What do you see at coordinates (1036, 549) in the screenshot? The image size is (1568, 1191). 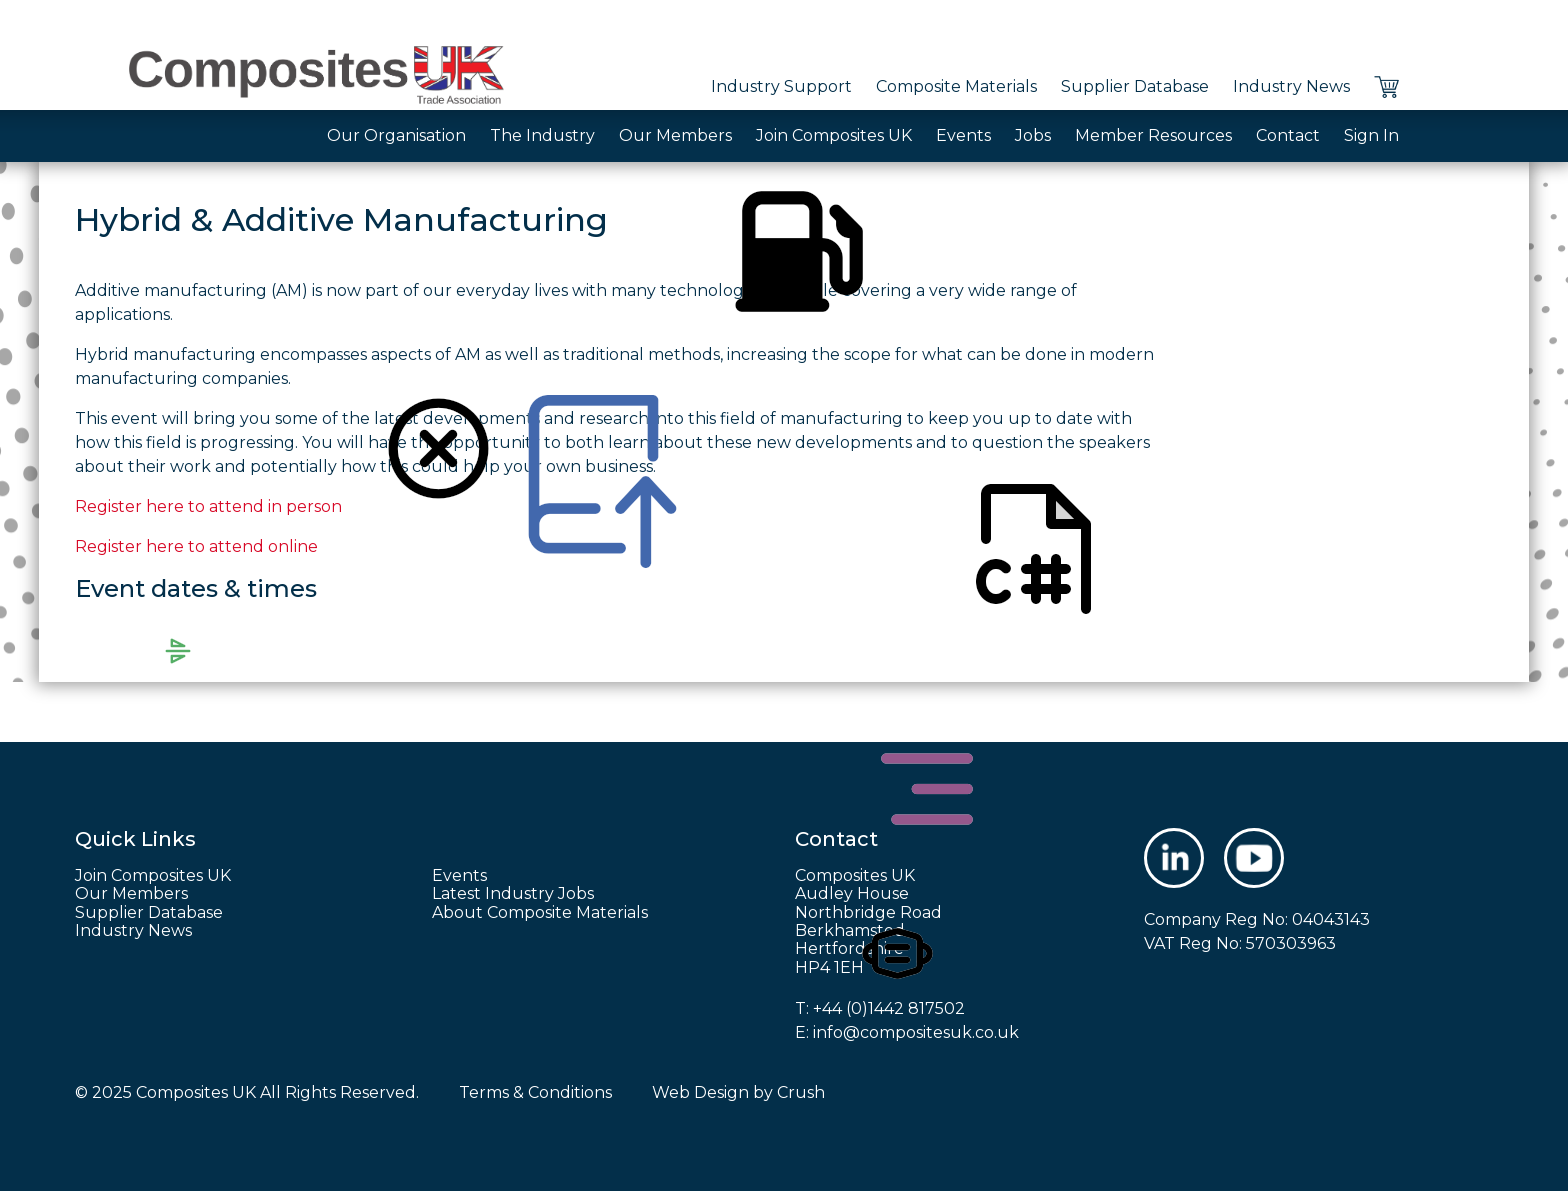 I see `a C# source code file` at bounding box center [1036, 549].